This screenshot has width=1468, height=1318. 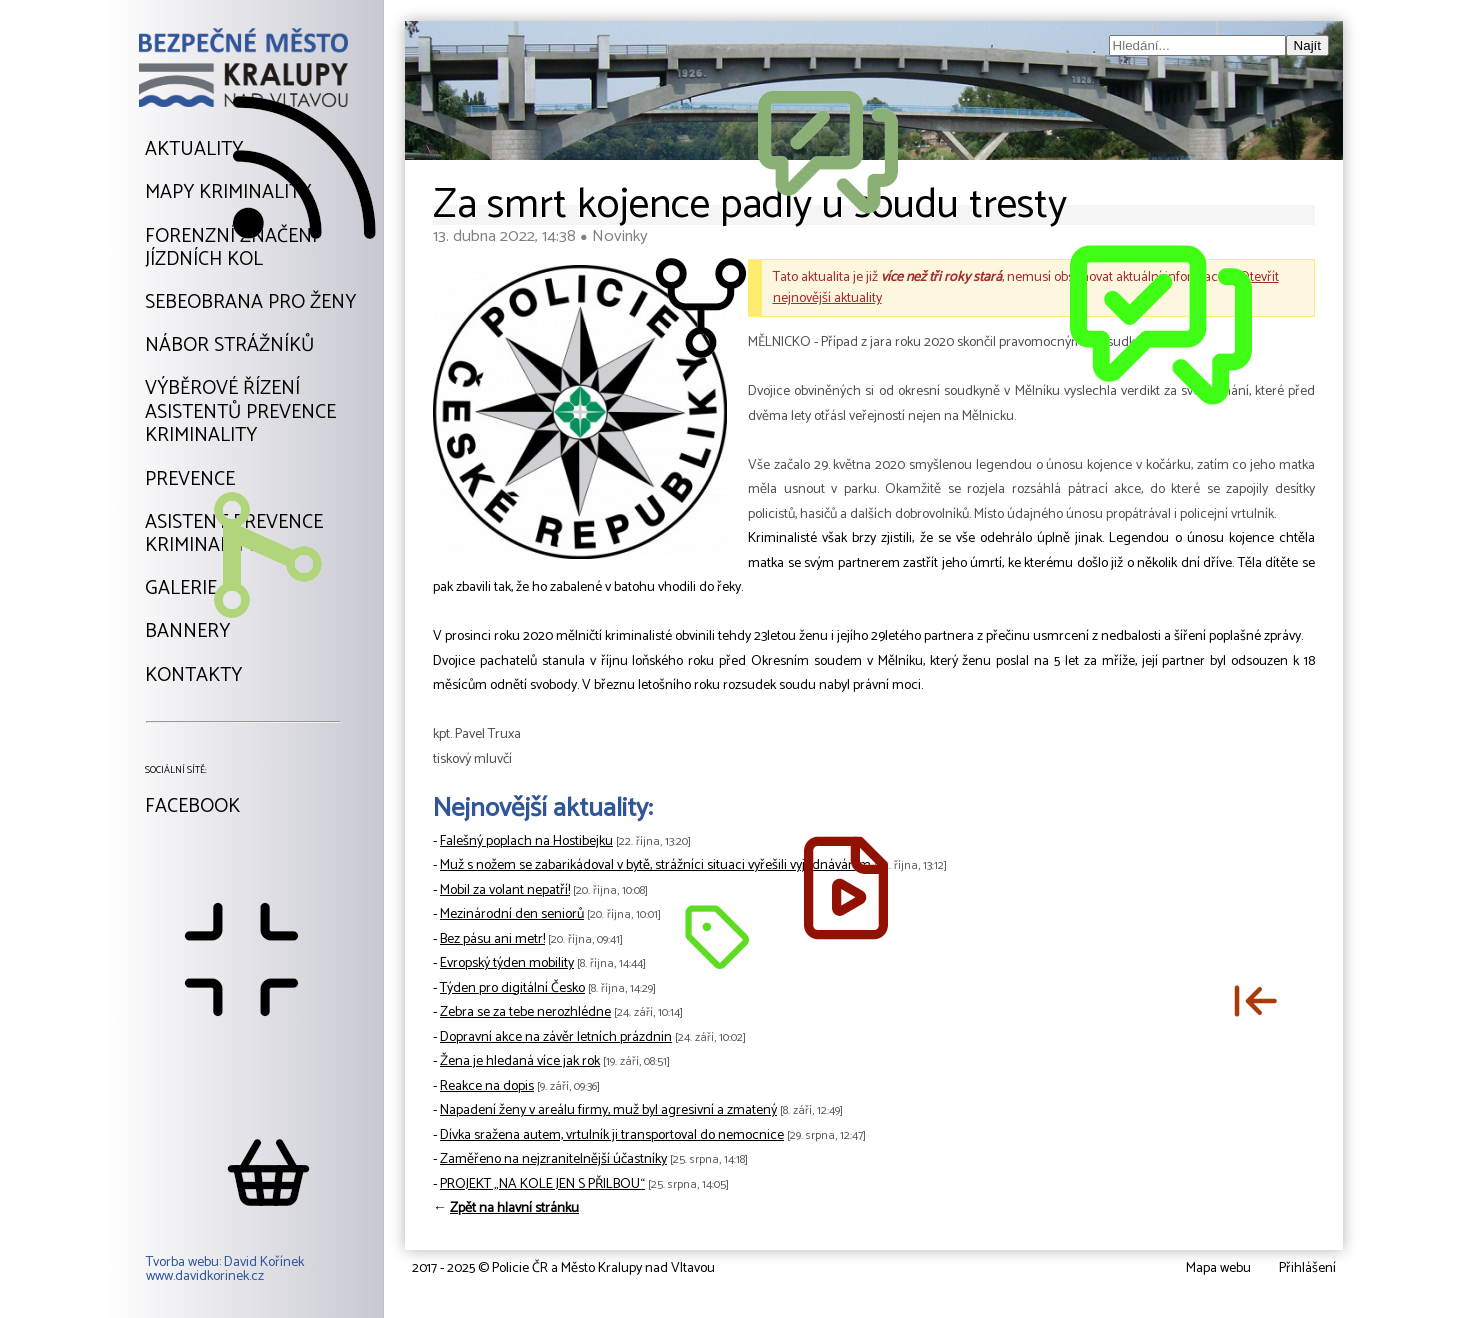 I want to click on play a video file, so click(x=846, y=888).